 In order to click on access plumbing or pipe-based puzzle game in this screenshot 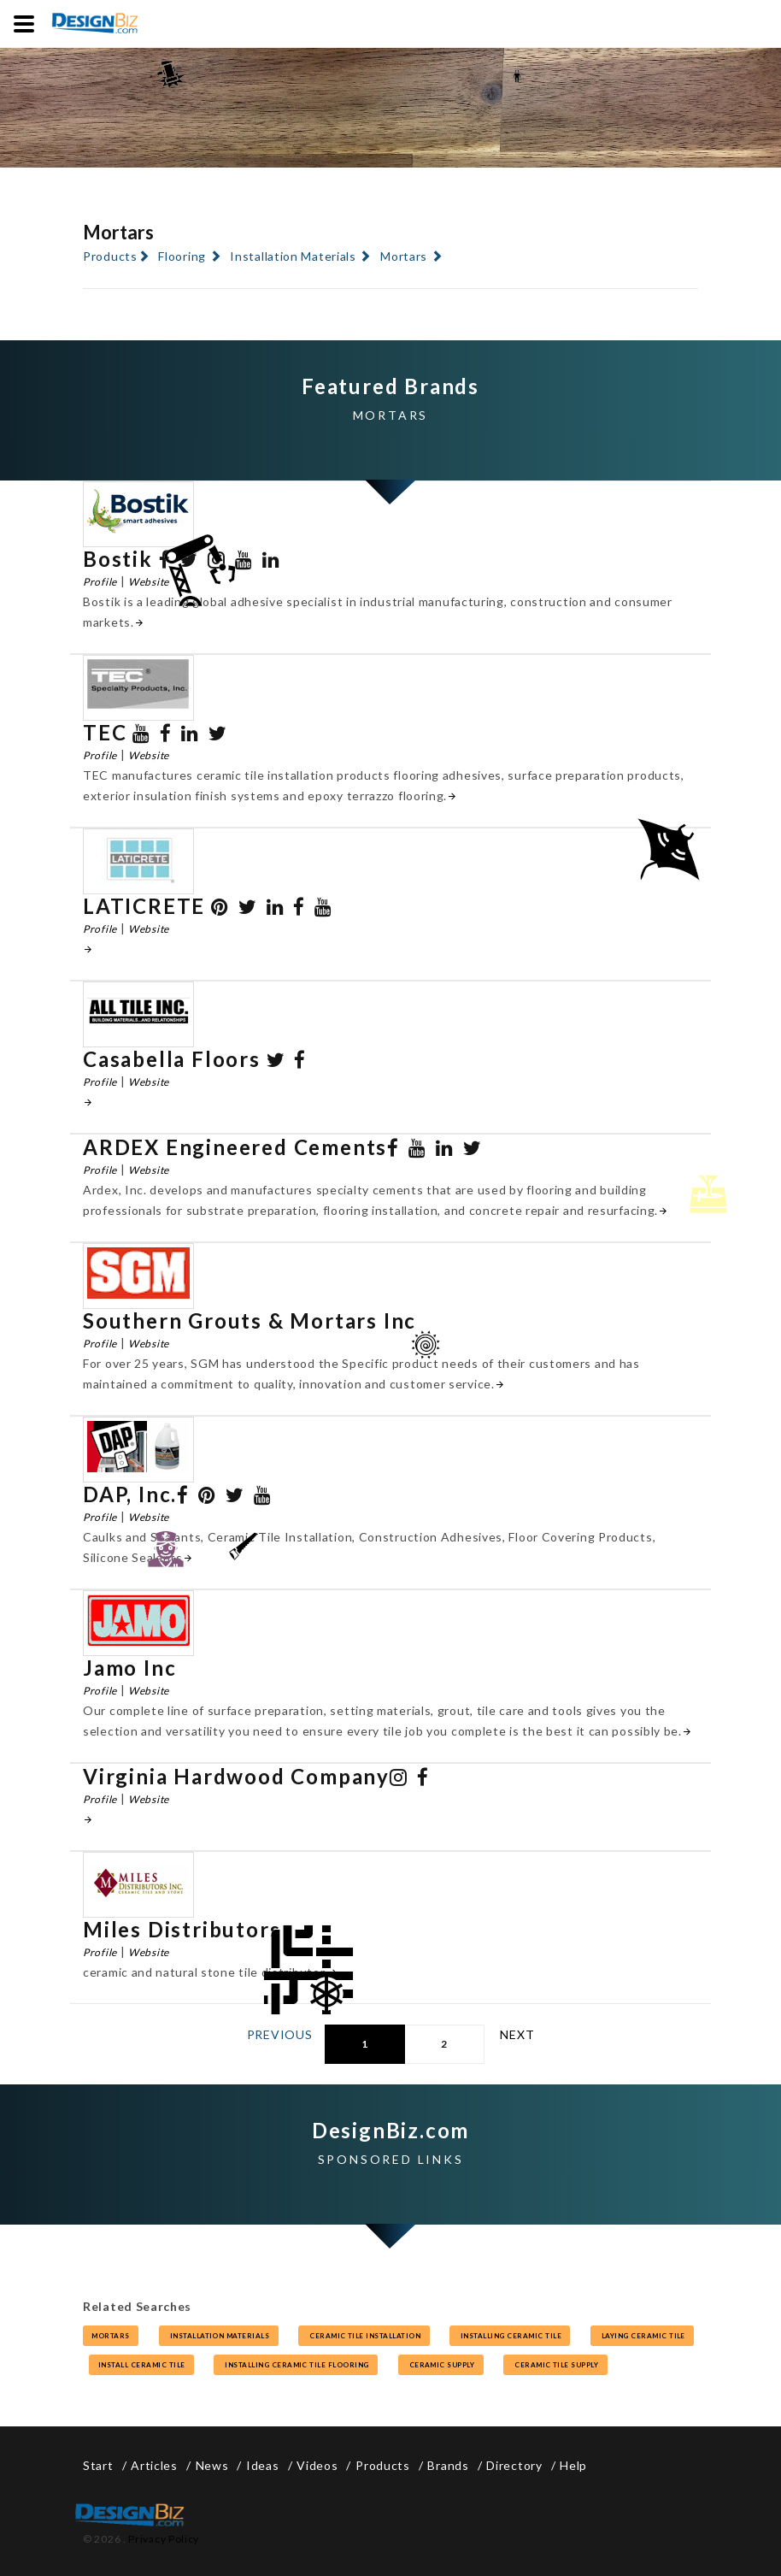, I will do `click(308, 1970)`.